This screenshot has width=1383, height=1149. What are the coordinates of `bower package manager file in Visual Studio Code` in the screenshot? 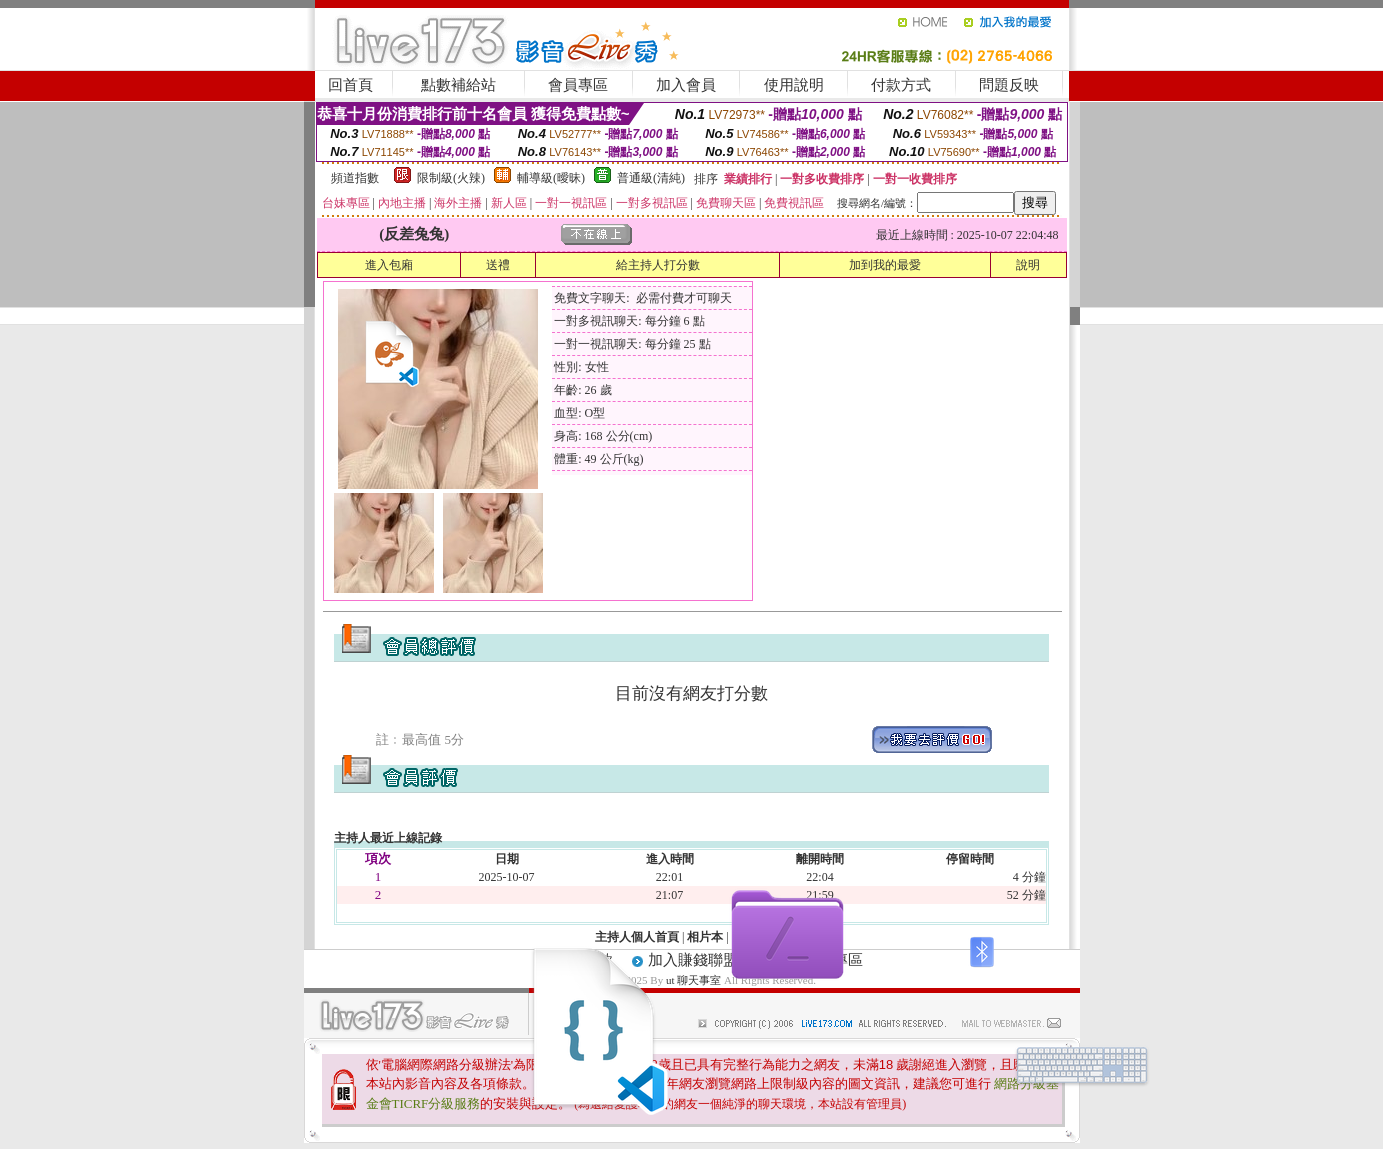 It's located at (389, 353).